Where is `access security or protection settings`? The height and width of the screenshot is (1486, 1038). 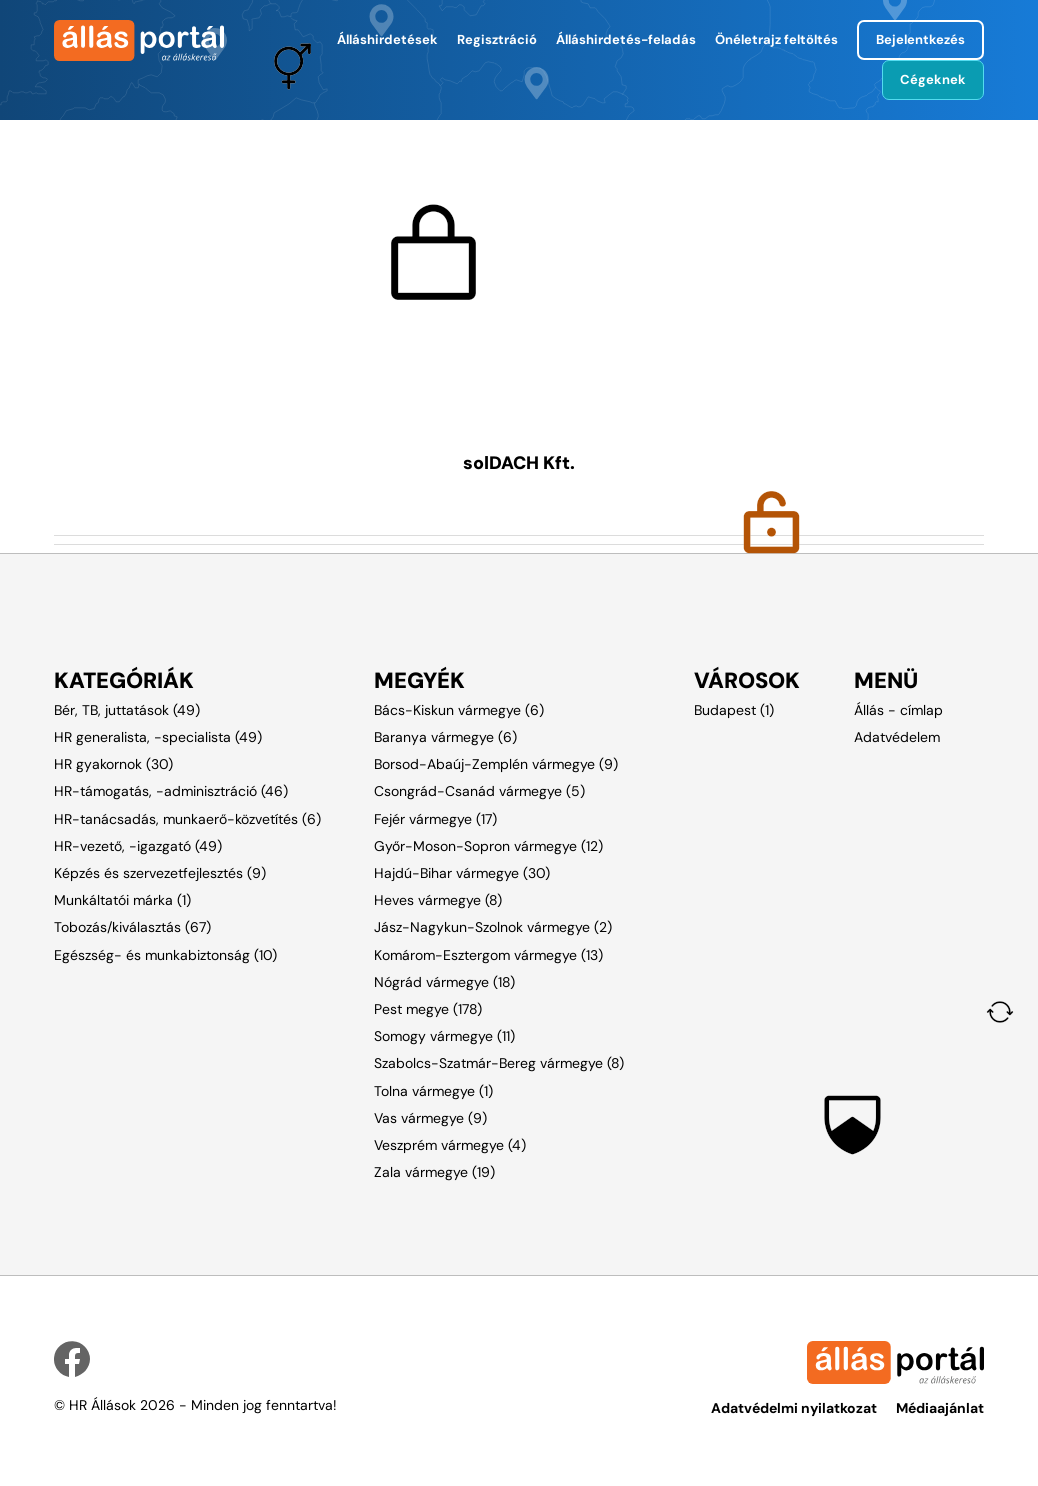
access security or protection settings is located at coordinates (852, 1121).